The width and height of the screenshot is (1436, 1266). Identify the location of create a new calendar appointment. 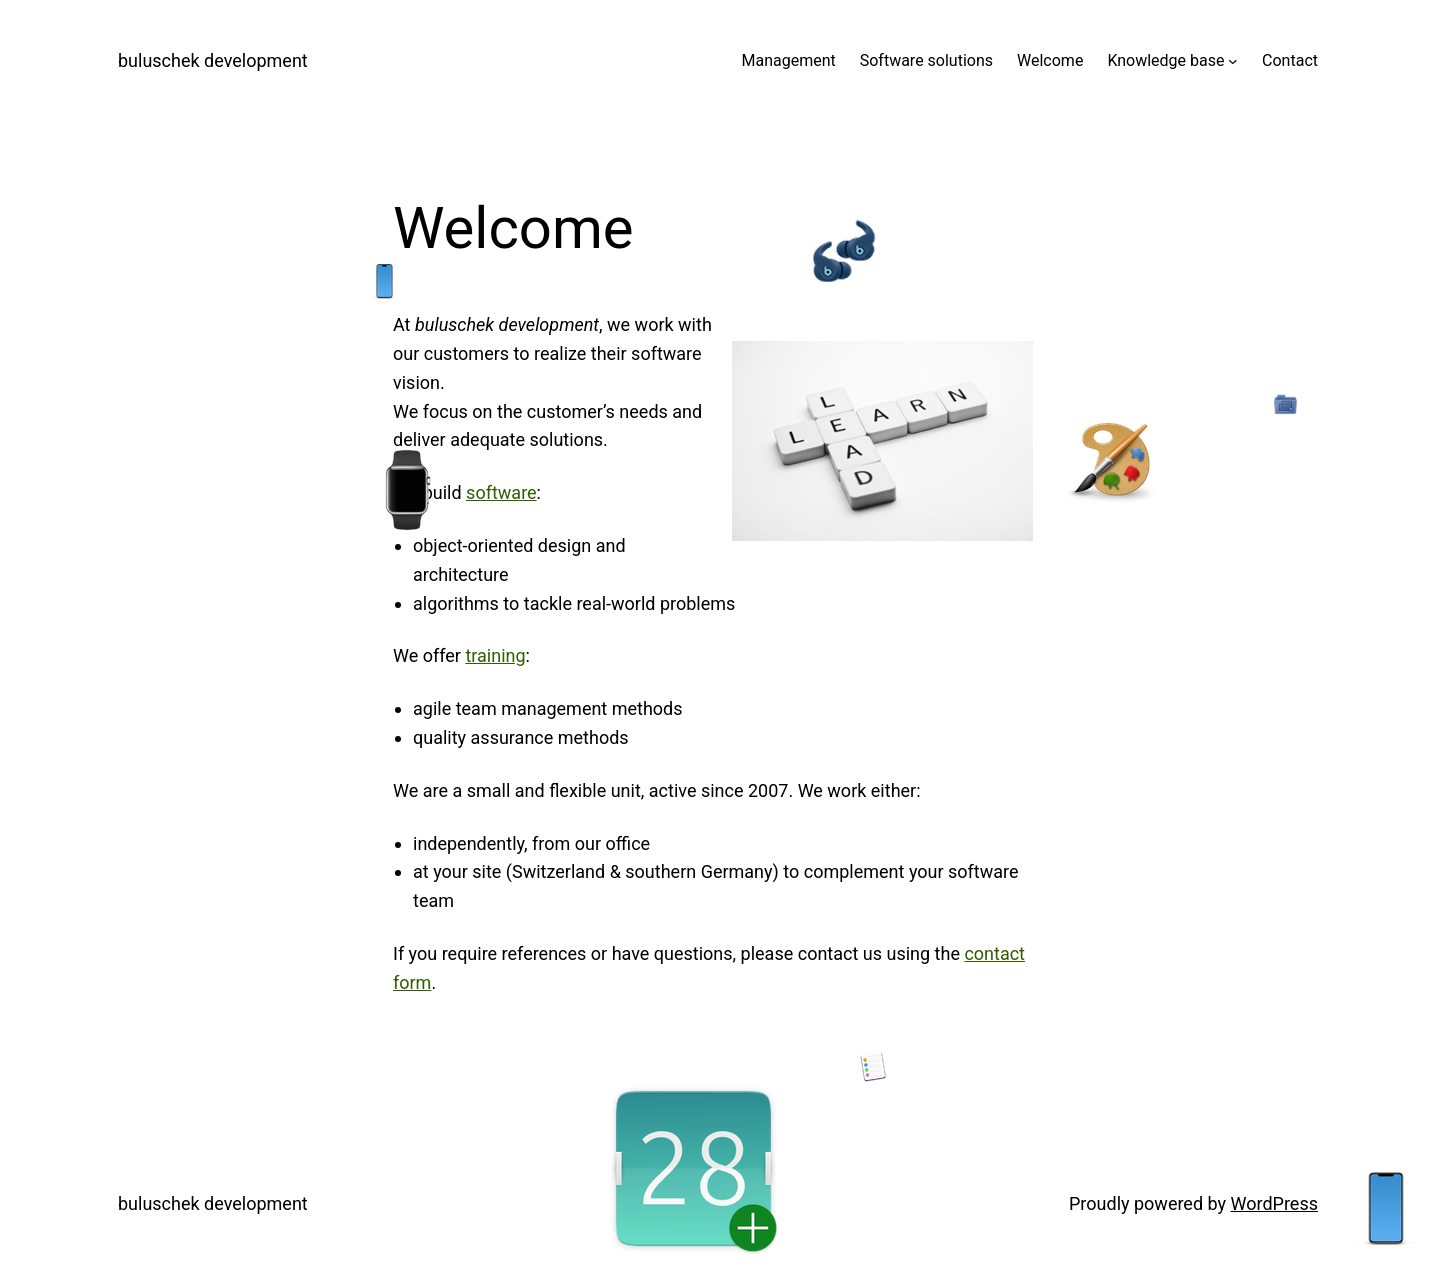
(693, 1168).